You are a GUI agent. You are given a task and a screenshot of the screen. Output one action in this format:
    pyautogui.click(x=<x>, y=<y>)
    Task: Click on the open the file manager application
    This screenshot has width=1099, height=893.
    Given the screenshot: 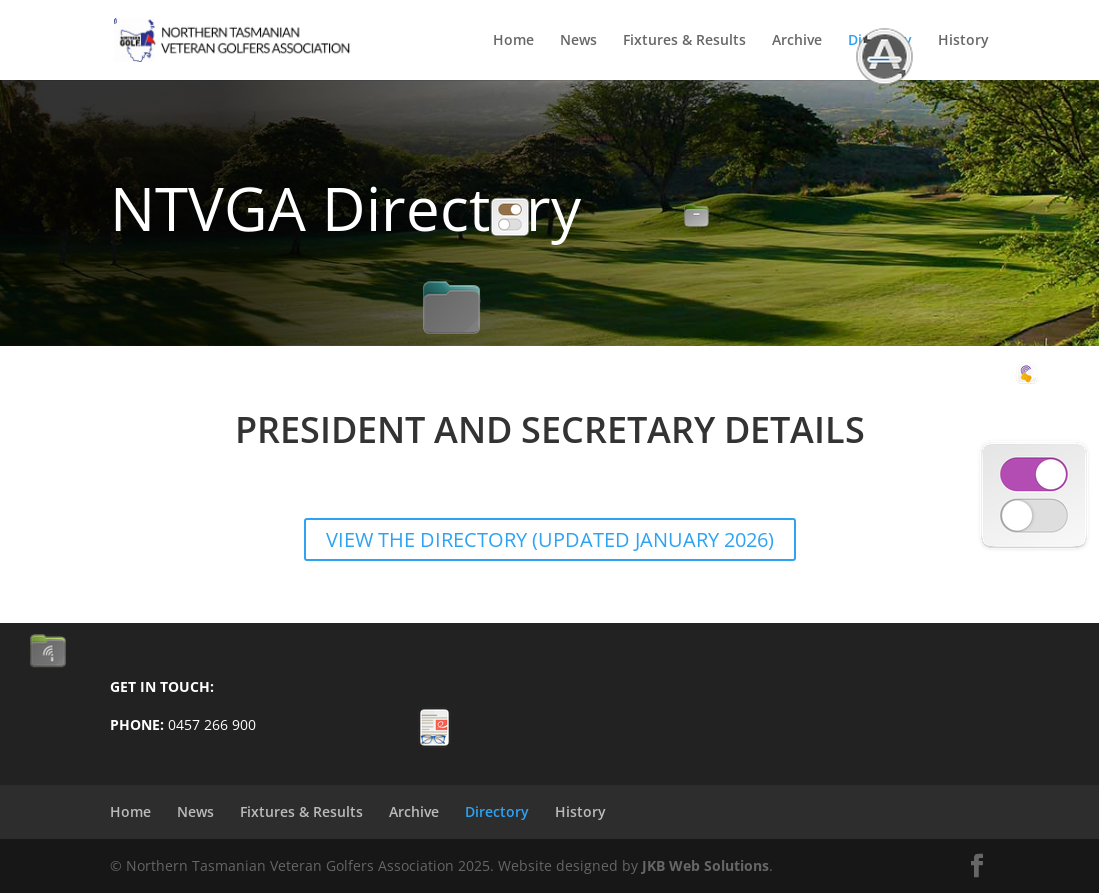 What is the action you would take?
    pyautogui.click(x=696, y=215)
    